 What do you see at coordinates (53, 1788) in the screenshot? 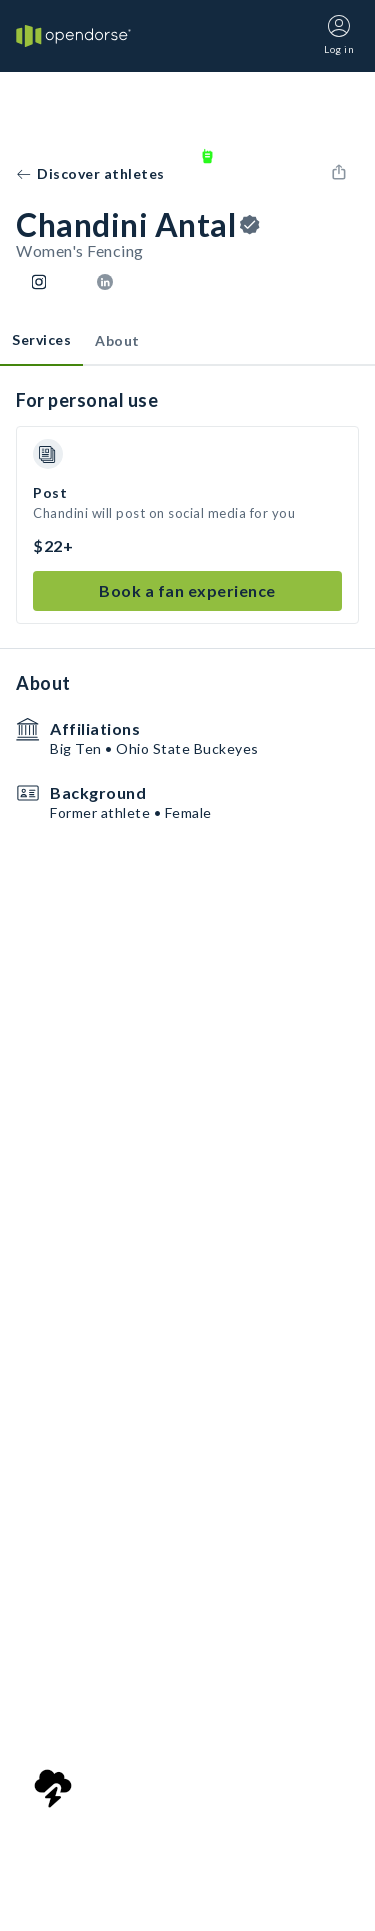
I see `indicates thunderstorm weather conditions` at bounding box center [53, 1788].